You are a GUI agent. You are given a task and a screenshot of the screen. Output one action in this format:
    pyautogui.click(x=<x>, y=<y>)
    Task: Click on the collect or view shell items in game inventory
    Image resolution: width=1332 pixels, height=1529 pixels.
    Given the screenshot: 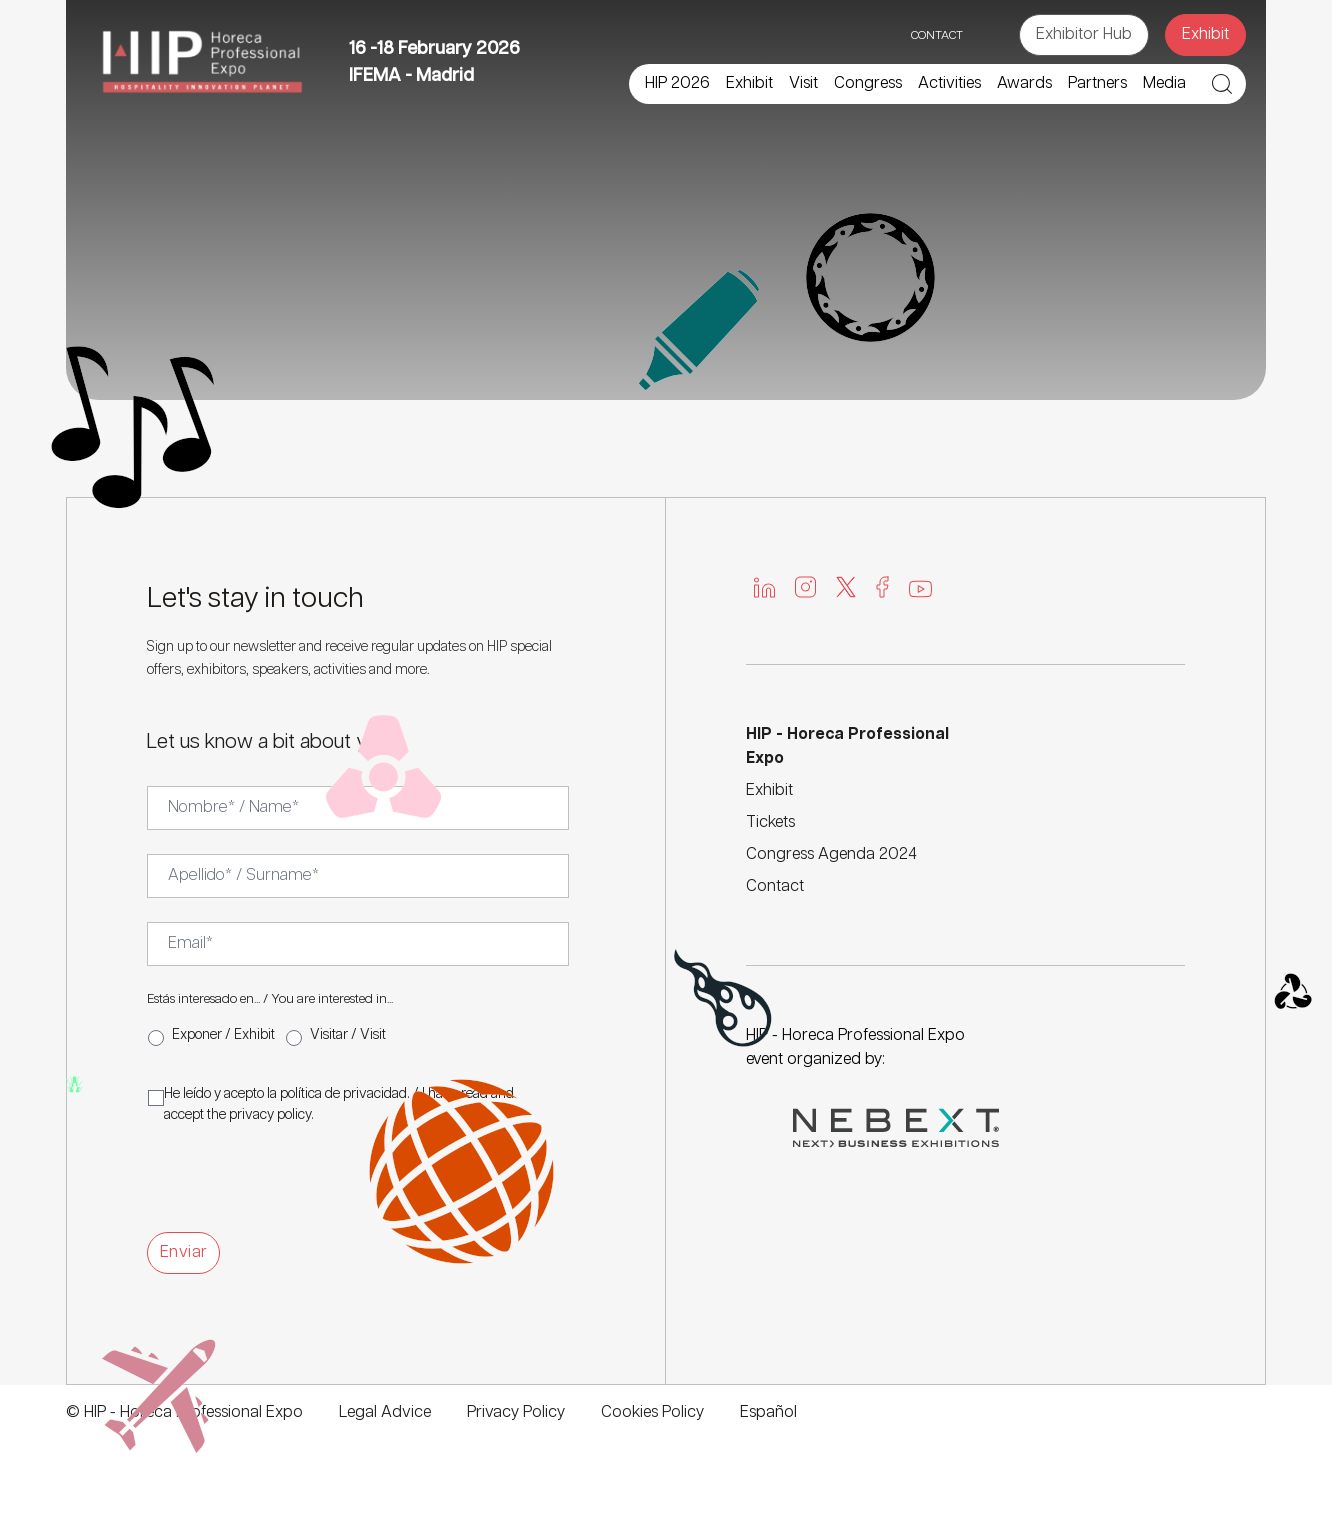 What is the action you would take?
    pyautogui.click(x=1293, y=992)
    